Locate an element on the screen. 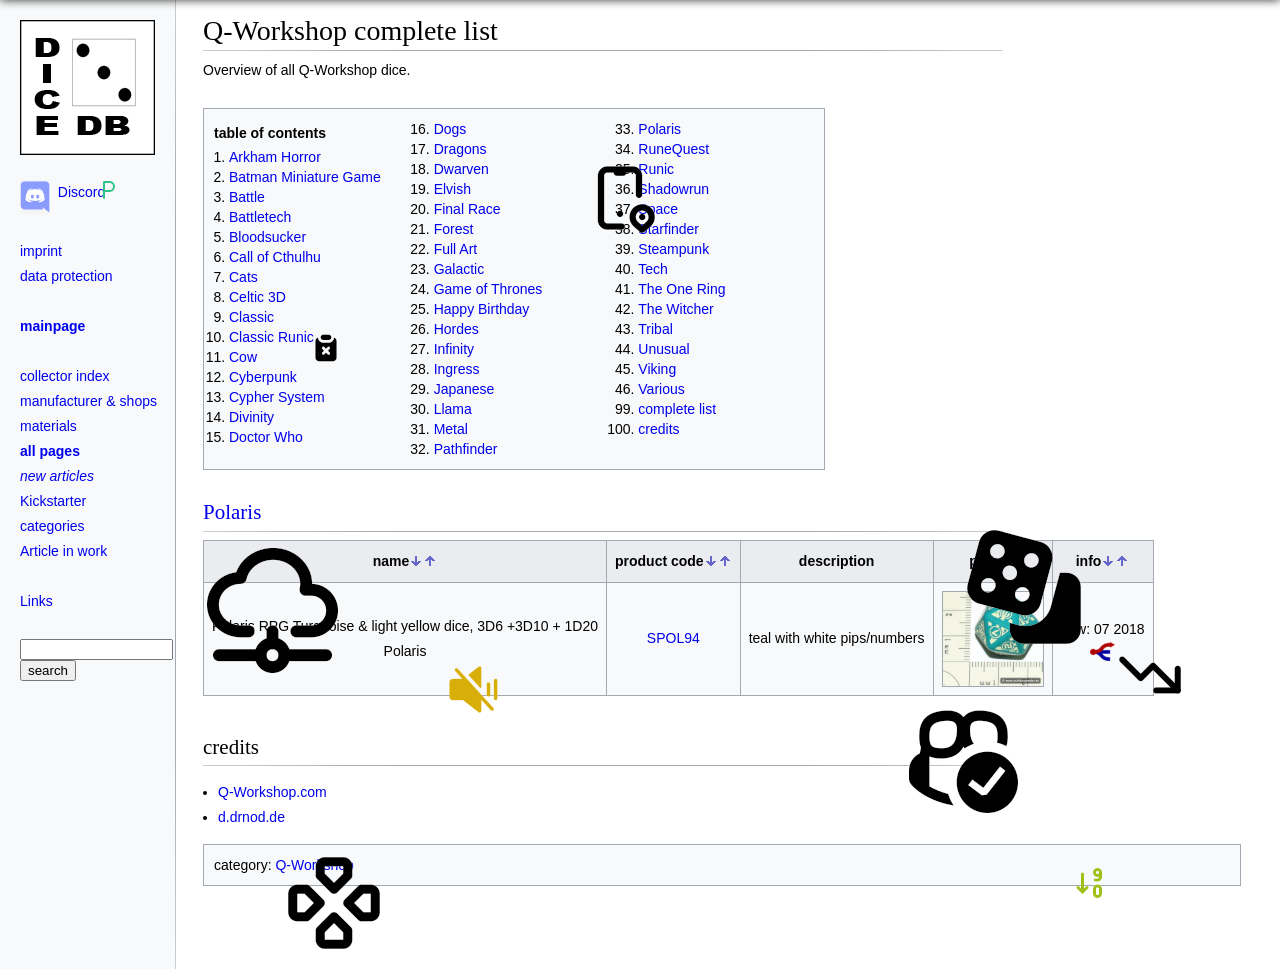  access cloud network settings is located at coordinates (272, 607).